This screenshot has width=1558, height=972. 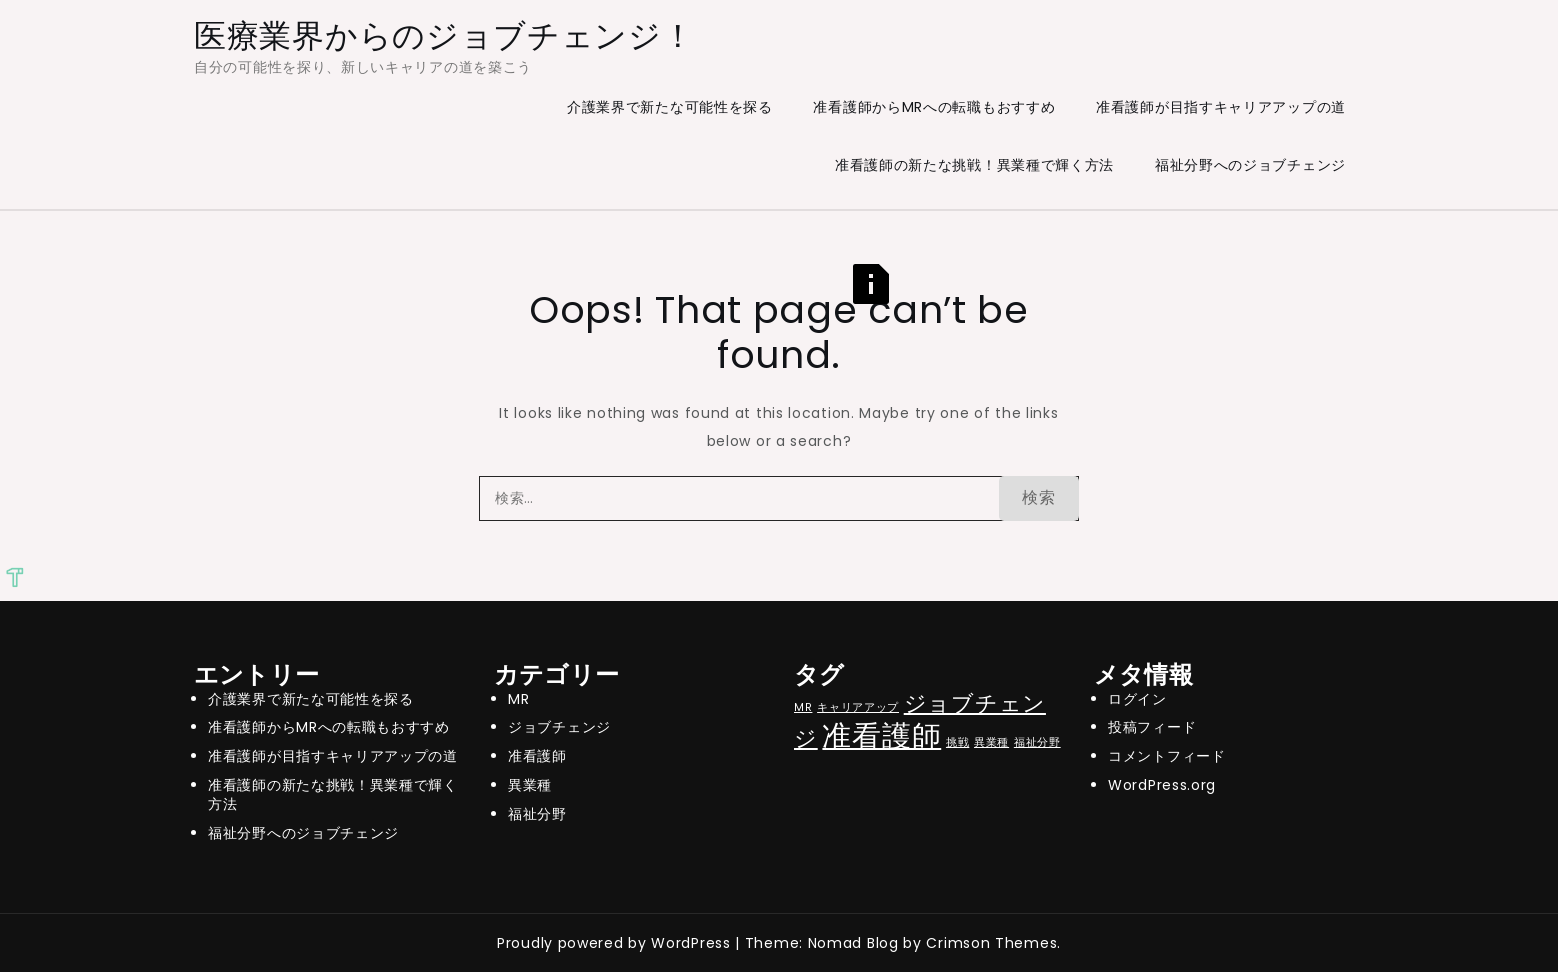 What do you see at coordinates (871, 284) in the screenshot?
I see `view file details or properties` at bounding box center [871, 284].